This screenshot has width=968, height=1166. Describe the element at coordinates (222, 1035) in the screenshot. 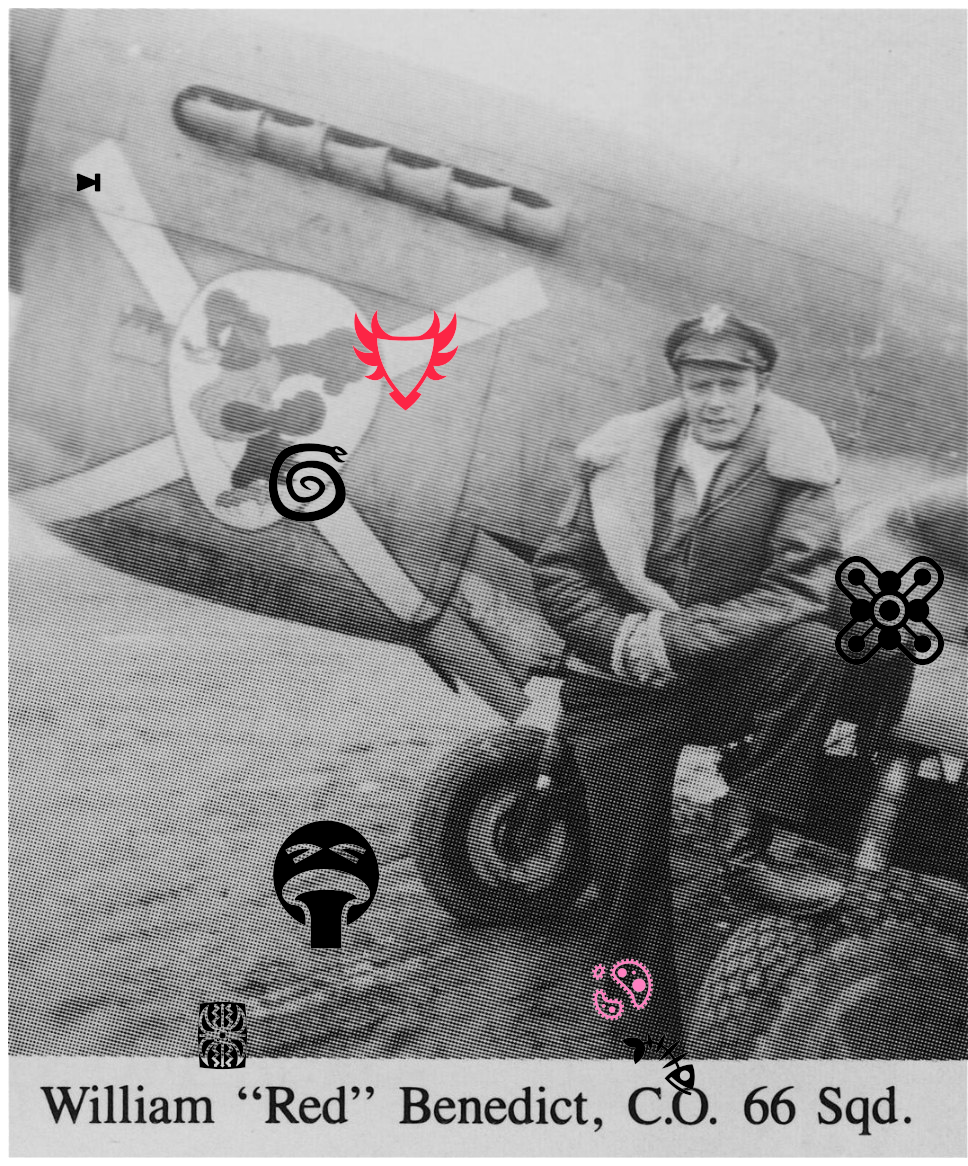

I see `access defense or shield abilities in a game` at that location.